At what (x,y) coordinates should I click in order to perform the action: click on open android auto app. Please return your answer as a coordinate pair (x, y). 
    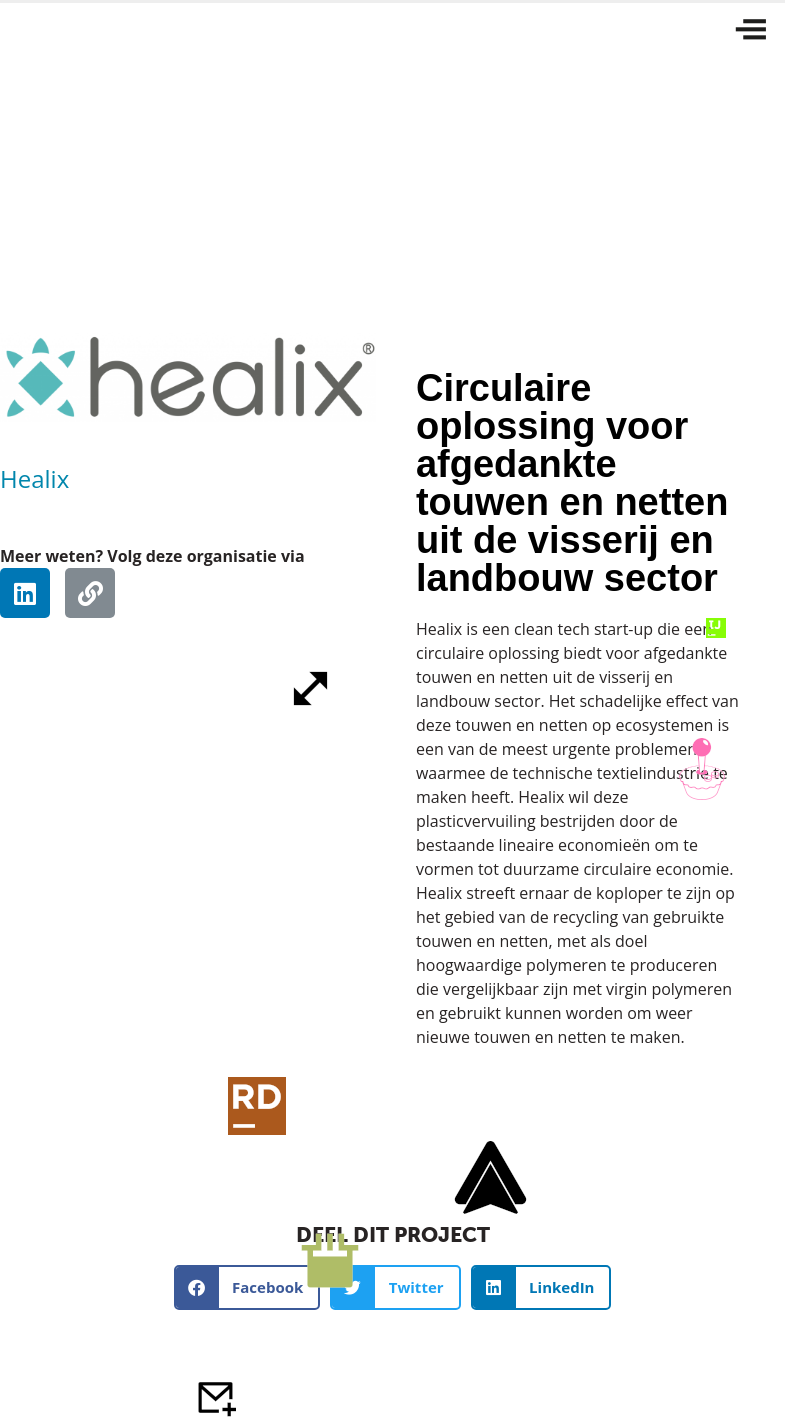
    Looking at the image, I should click on (490, 1177).